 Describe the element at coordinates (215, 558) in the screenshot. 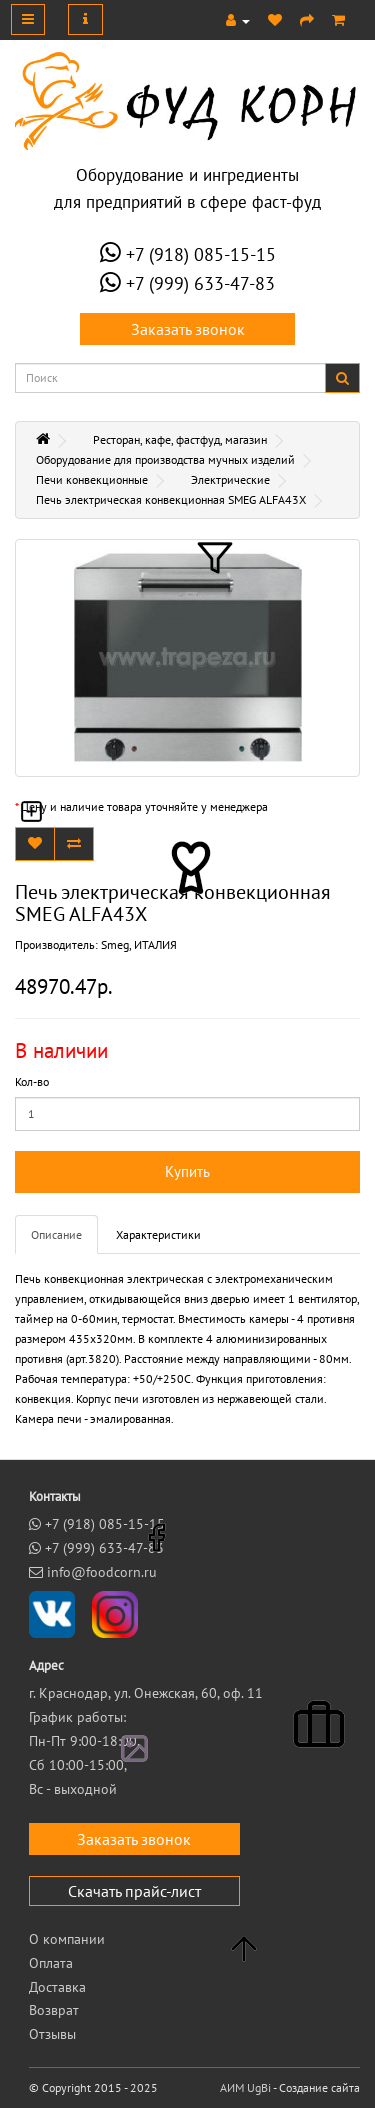

I see `filter or sort content` at that location.